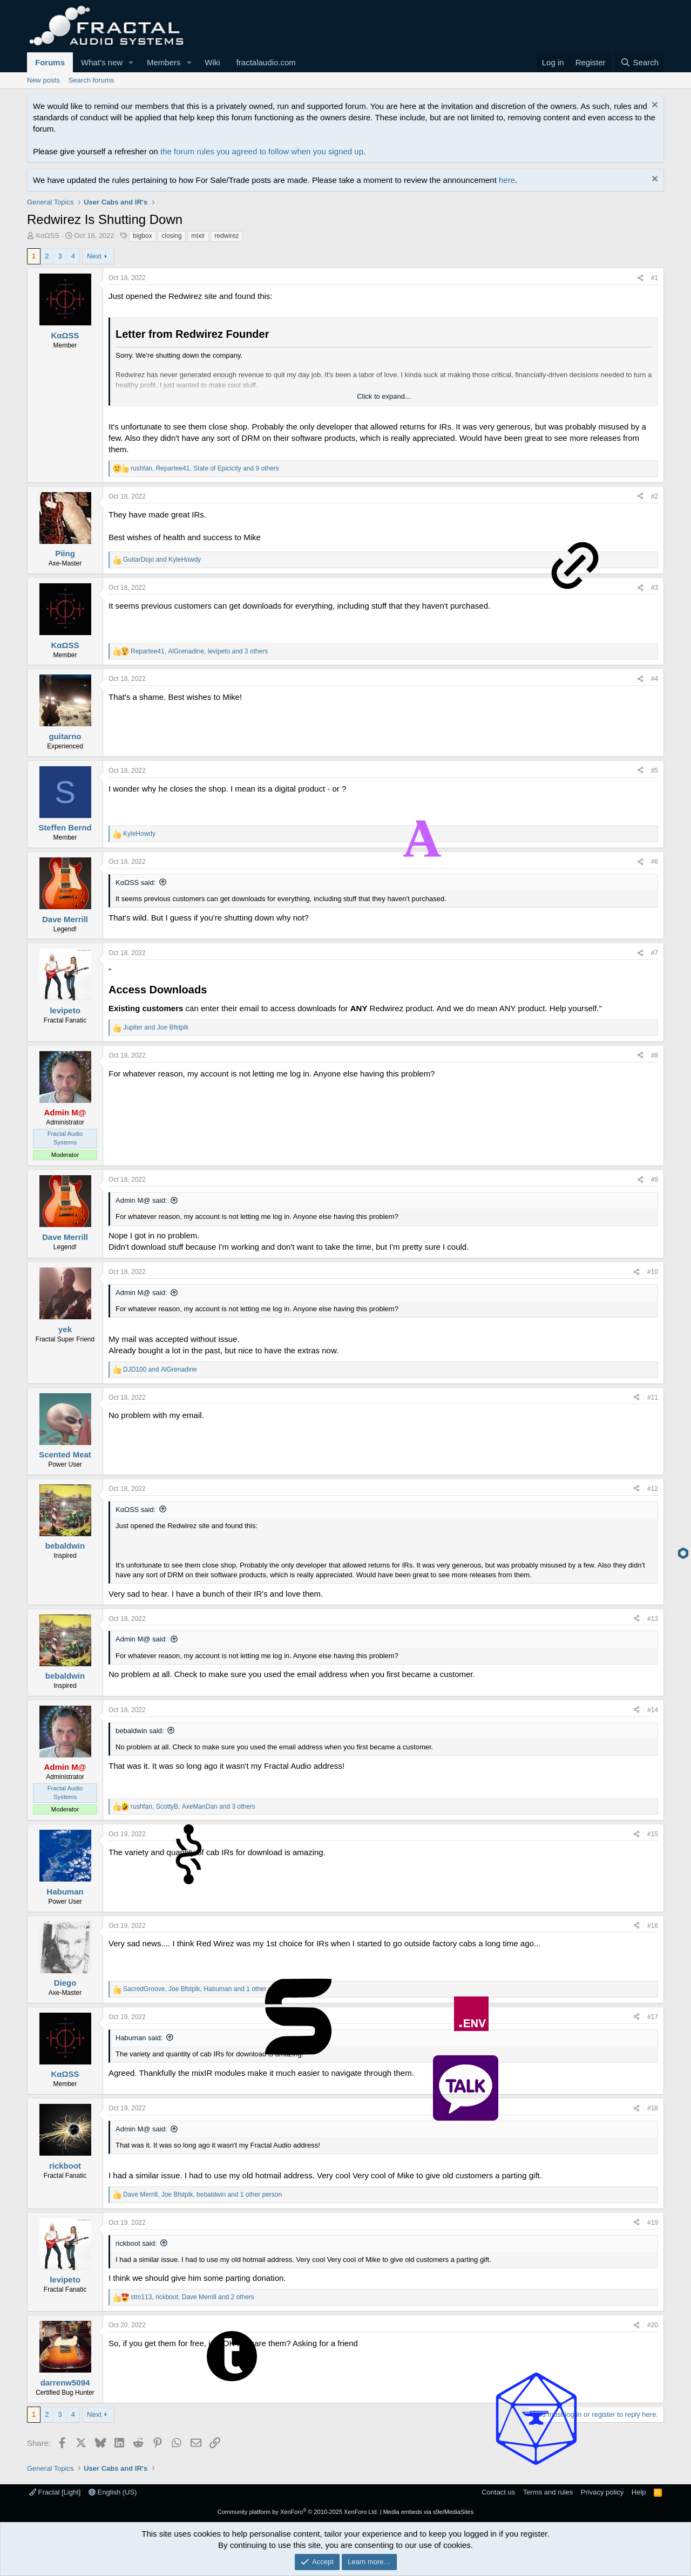  What do you see at coordinates (232, 2356) in the screenshot?
I see `teradata brand logo` at bounding box center [232, 2356].